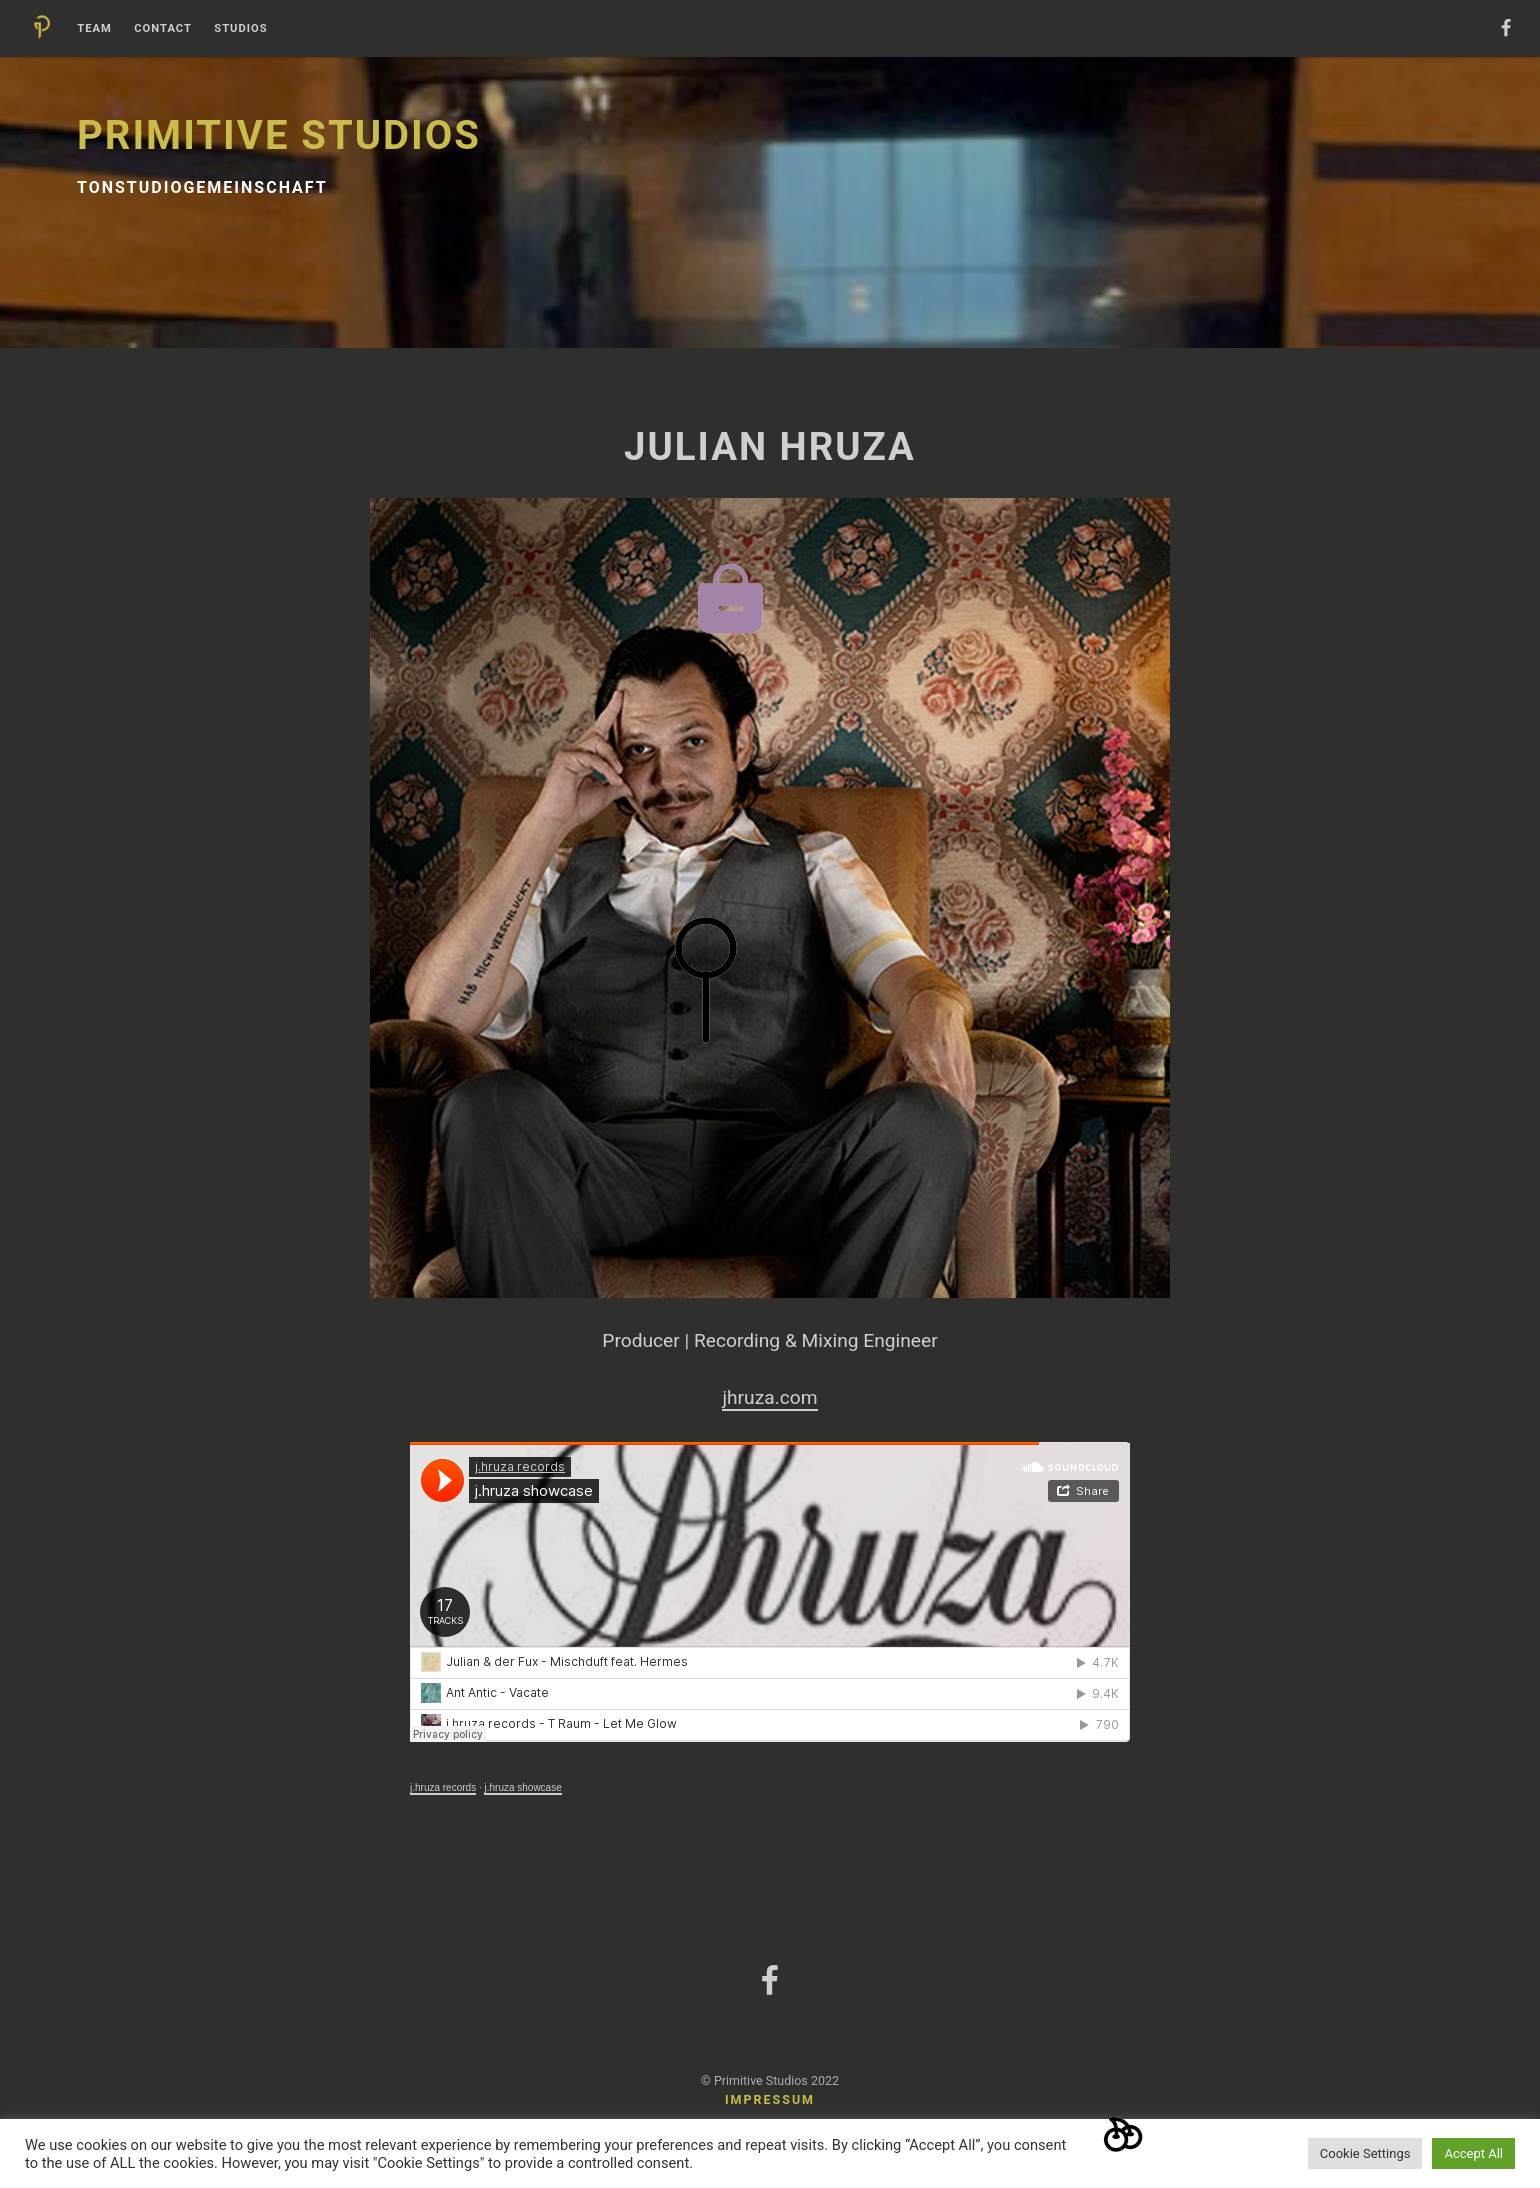 The width and height of the screenshot is (1540, 2188). Describe the element at coordinates (706, 980) in the screenshot. I see `mark a location on the map` at that location.